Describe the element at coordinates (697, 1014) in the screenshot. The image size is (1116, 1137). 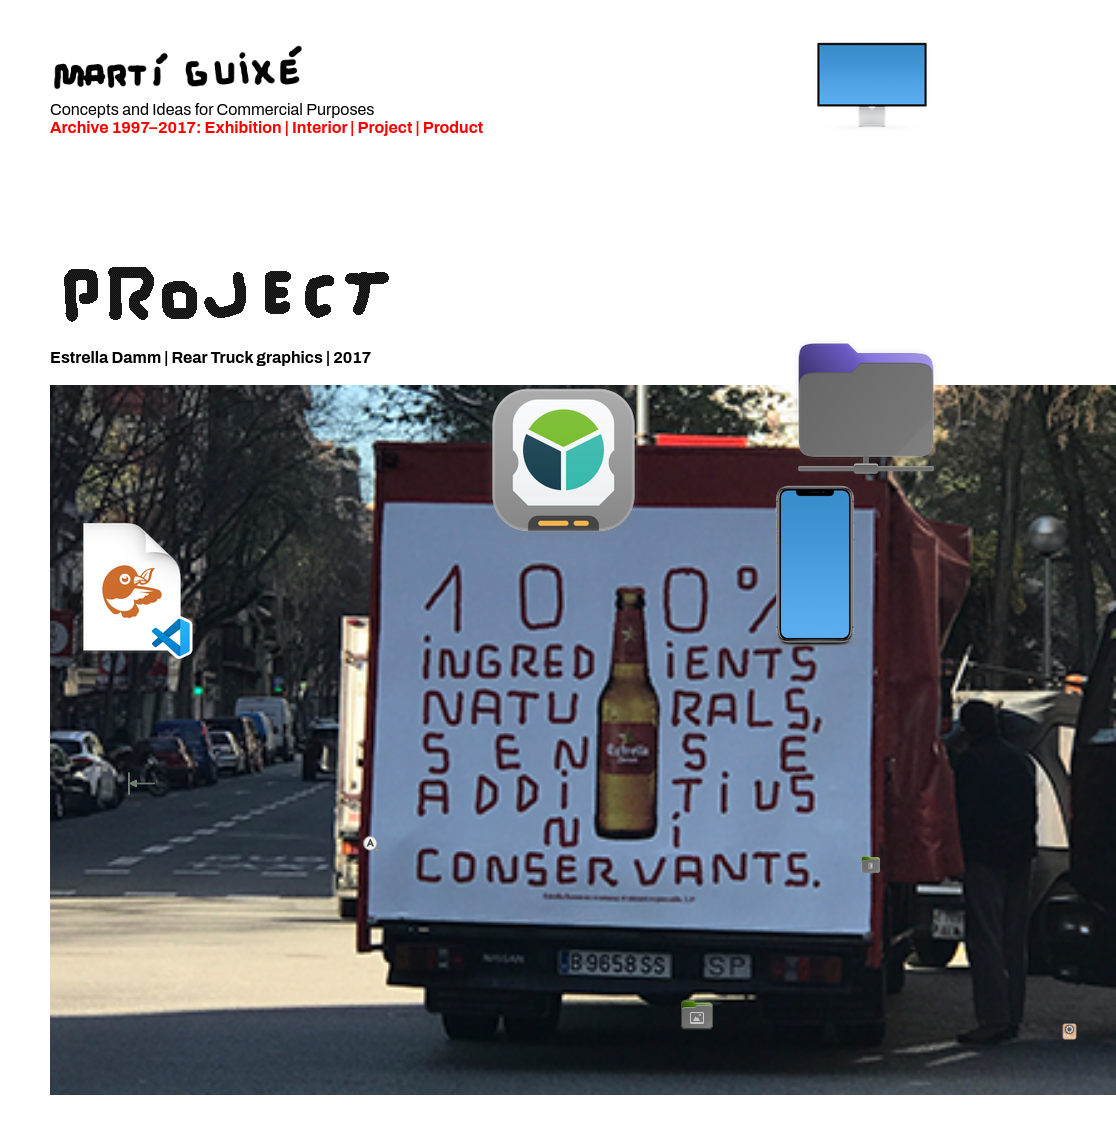
I see `open your pictures folder` at that location.